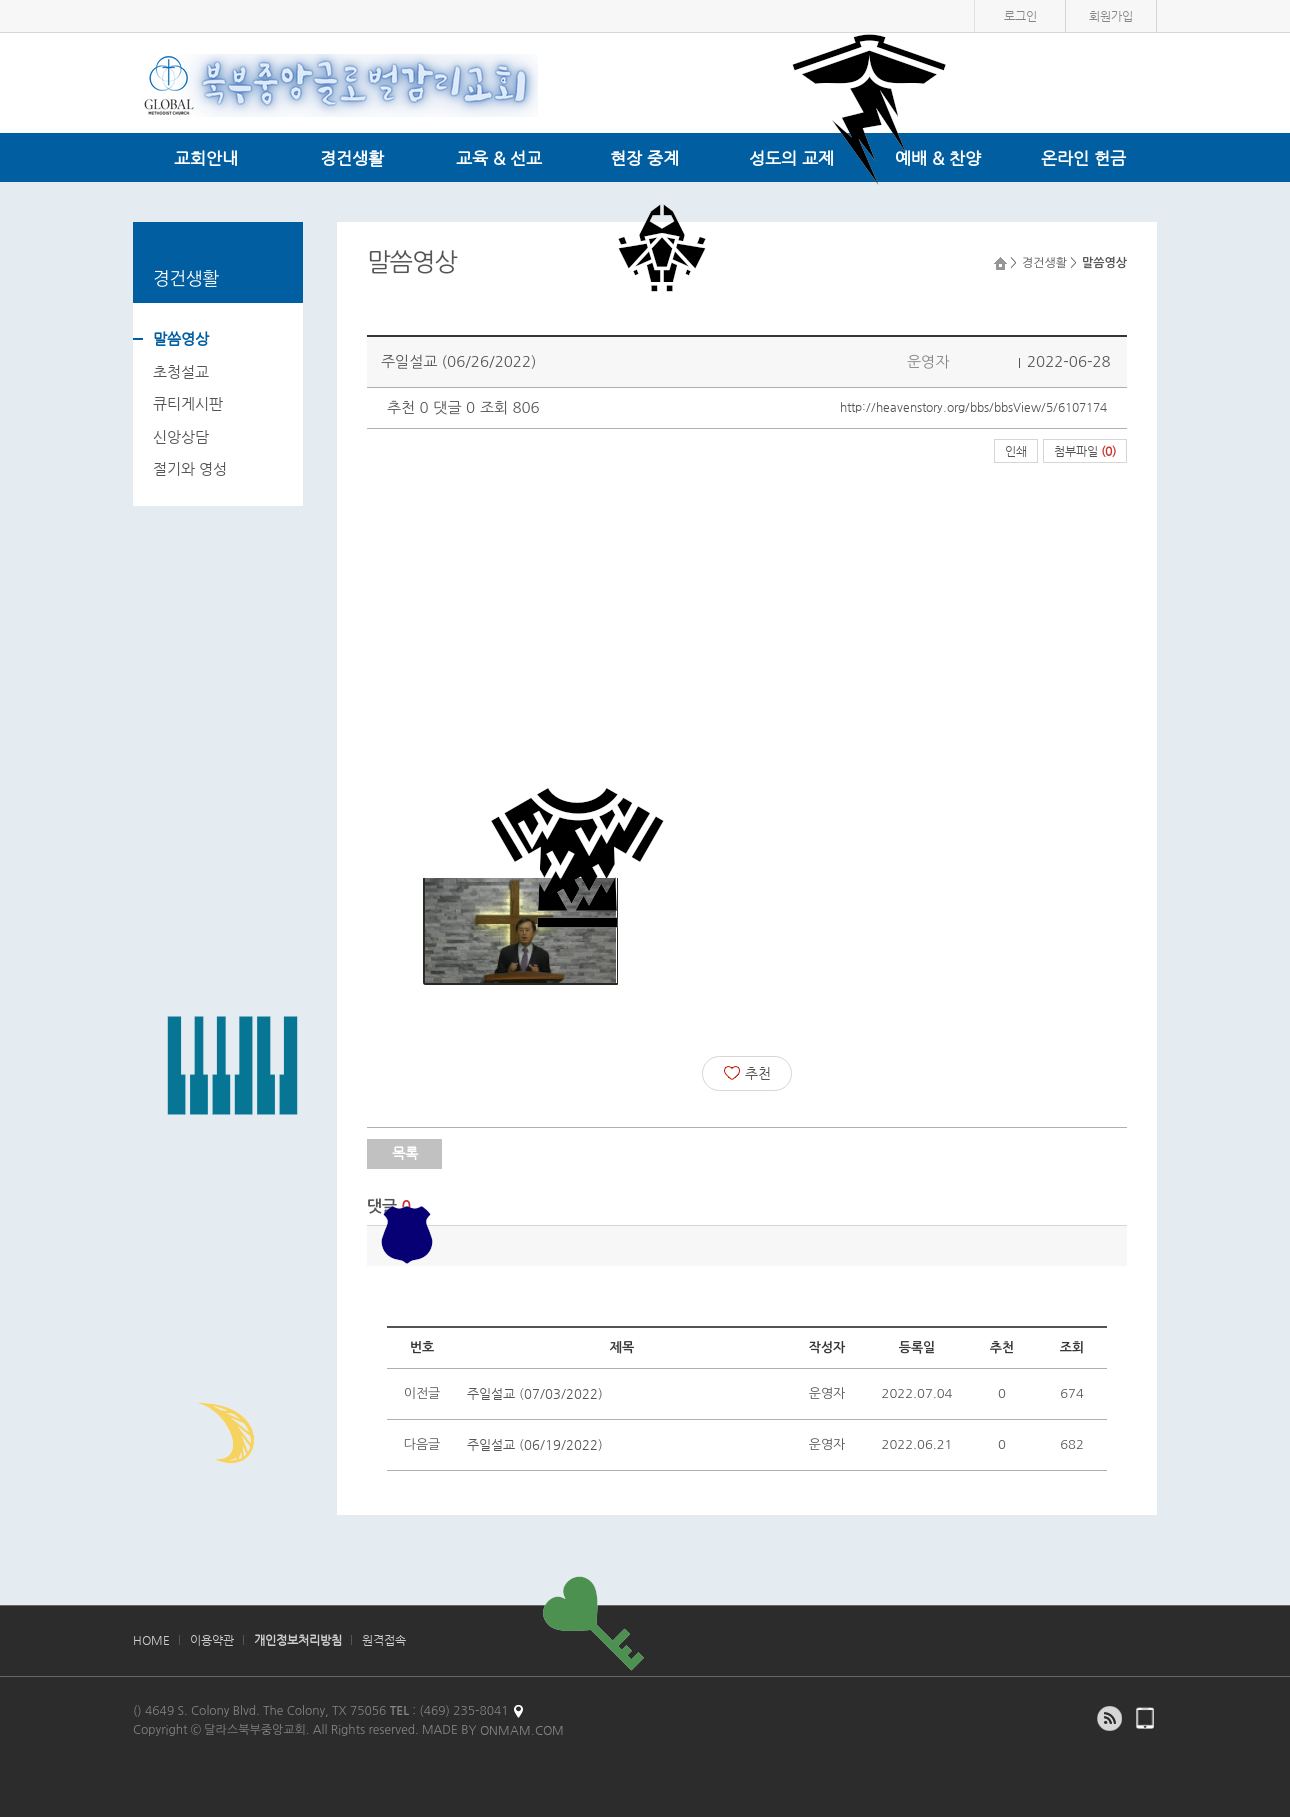 The height and width of the screenshot is (1817, 1290). Describe the element at coordinates (577, 858) in the screenshot. I see `equip scale mail armor` at that location.